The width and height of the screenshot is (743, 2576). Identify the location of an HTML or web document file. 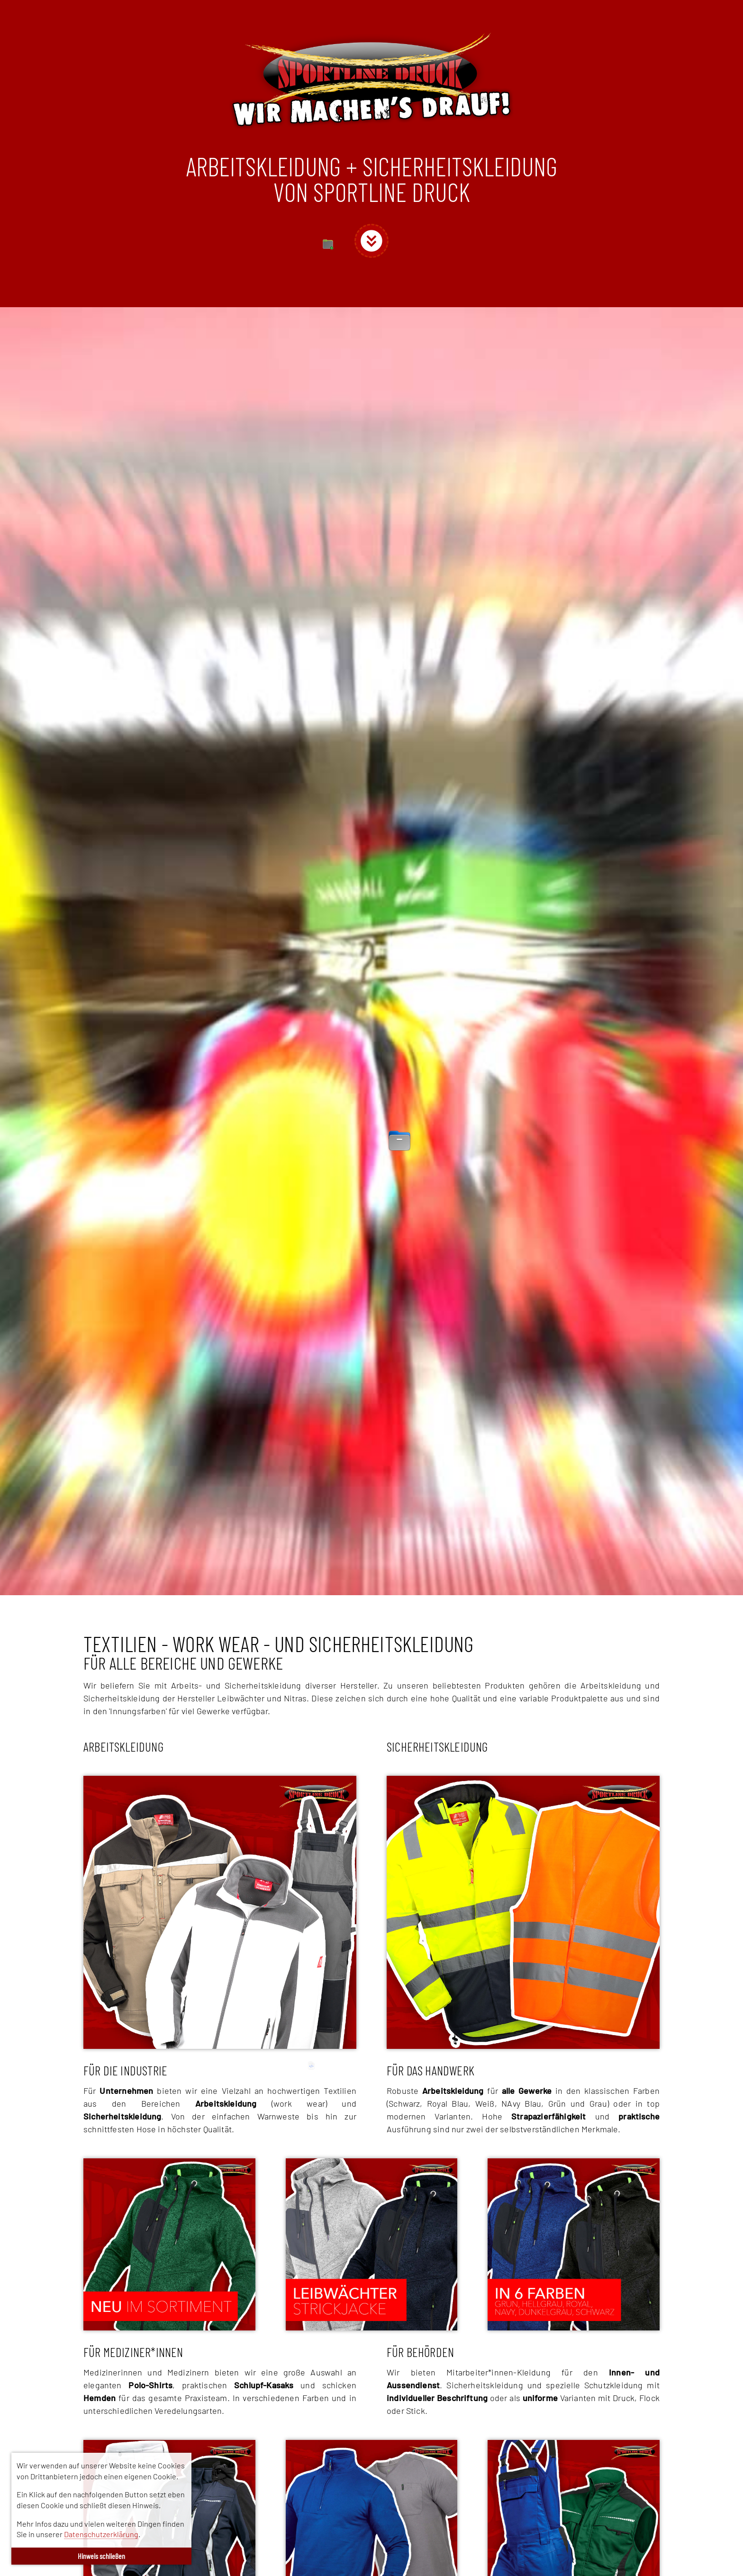
(311, 2065).